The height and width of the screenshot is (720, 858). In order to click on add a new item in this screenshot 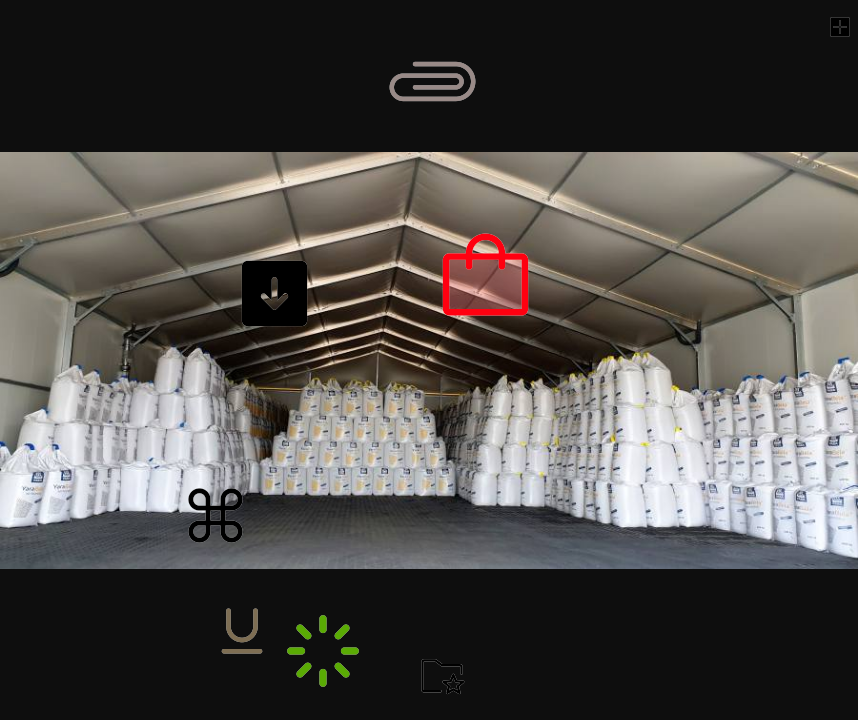, I will do `click(840, 27)`.